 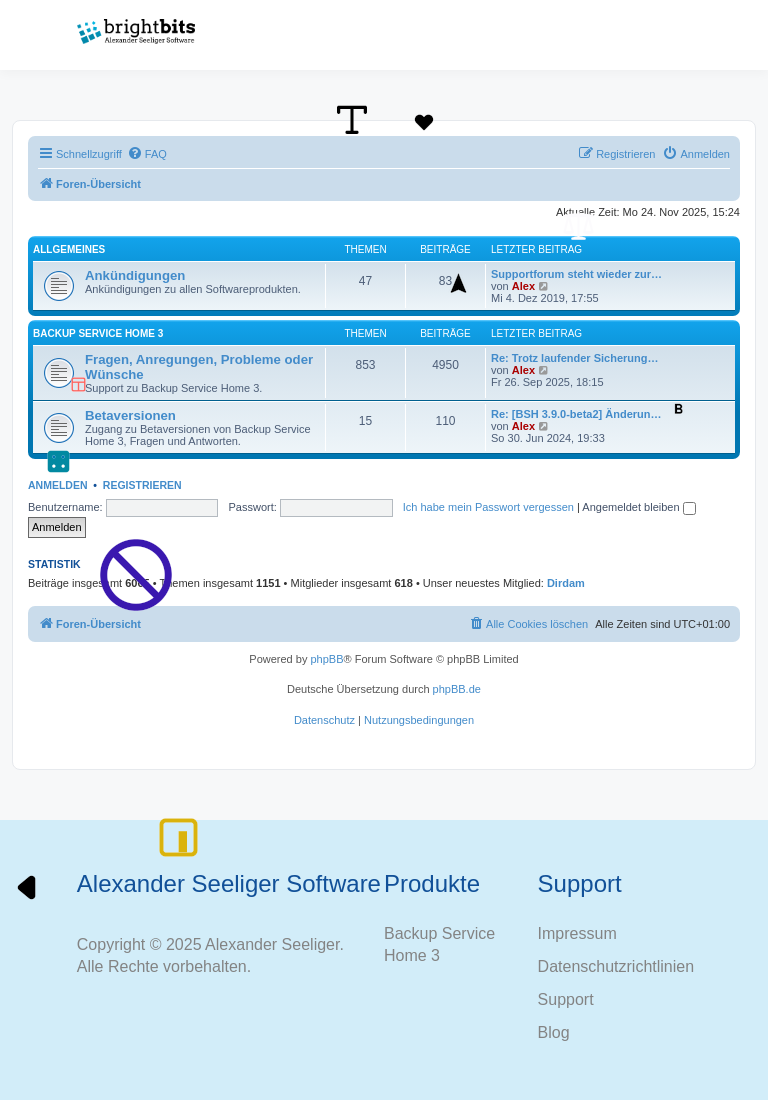 I want to click on start navigation to destination, so click(x=458, y=283).